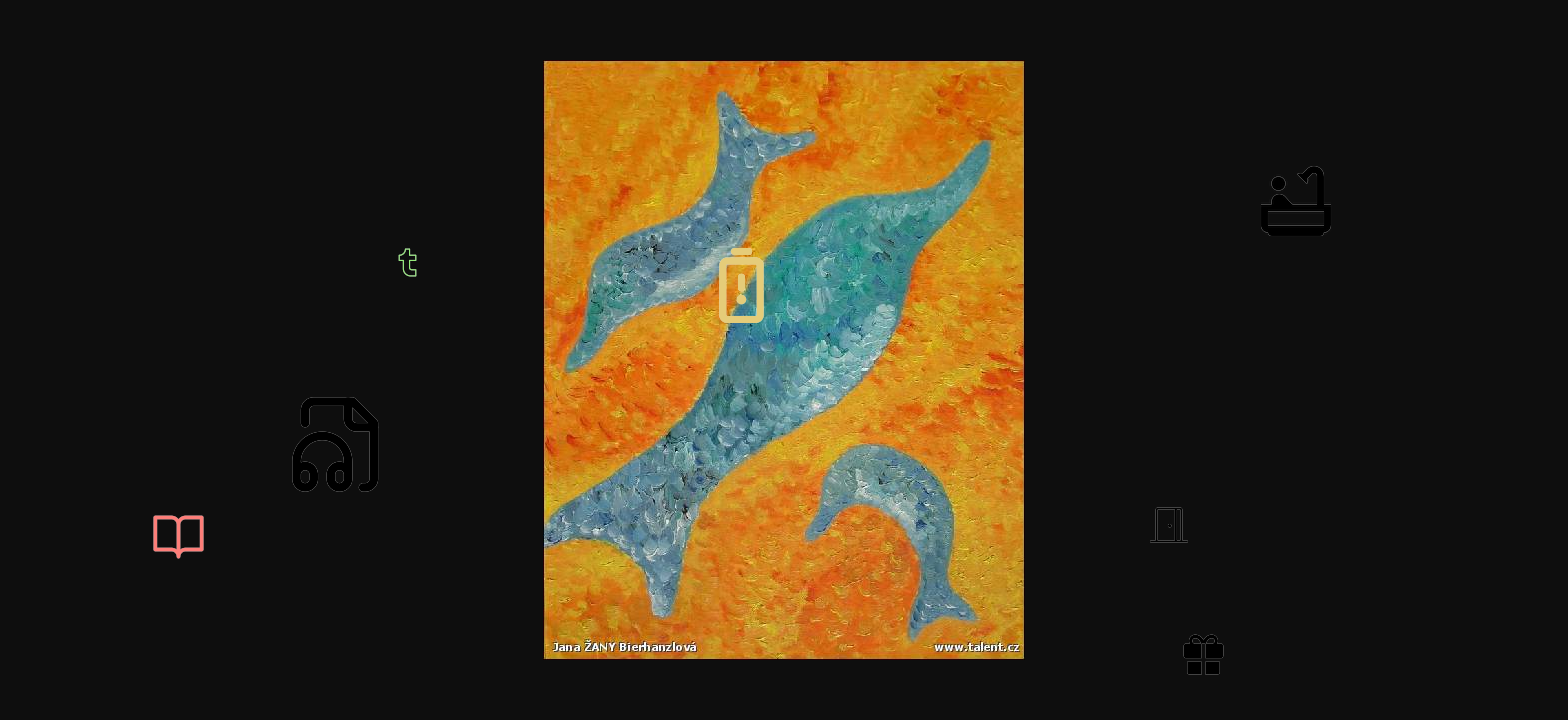  I want to click on indicates bathroom amenities available, so click(1296, 201).